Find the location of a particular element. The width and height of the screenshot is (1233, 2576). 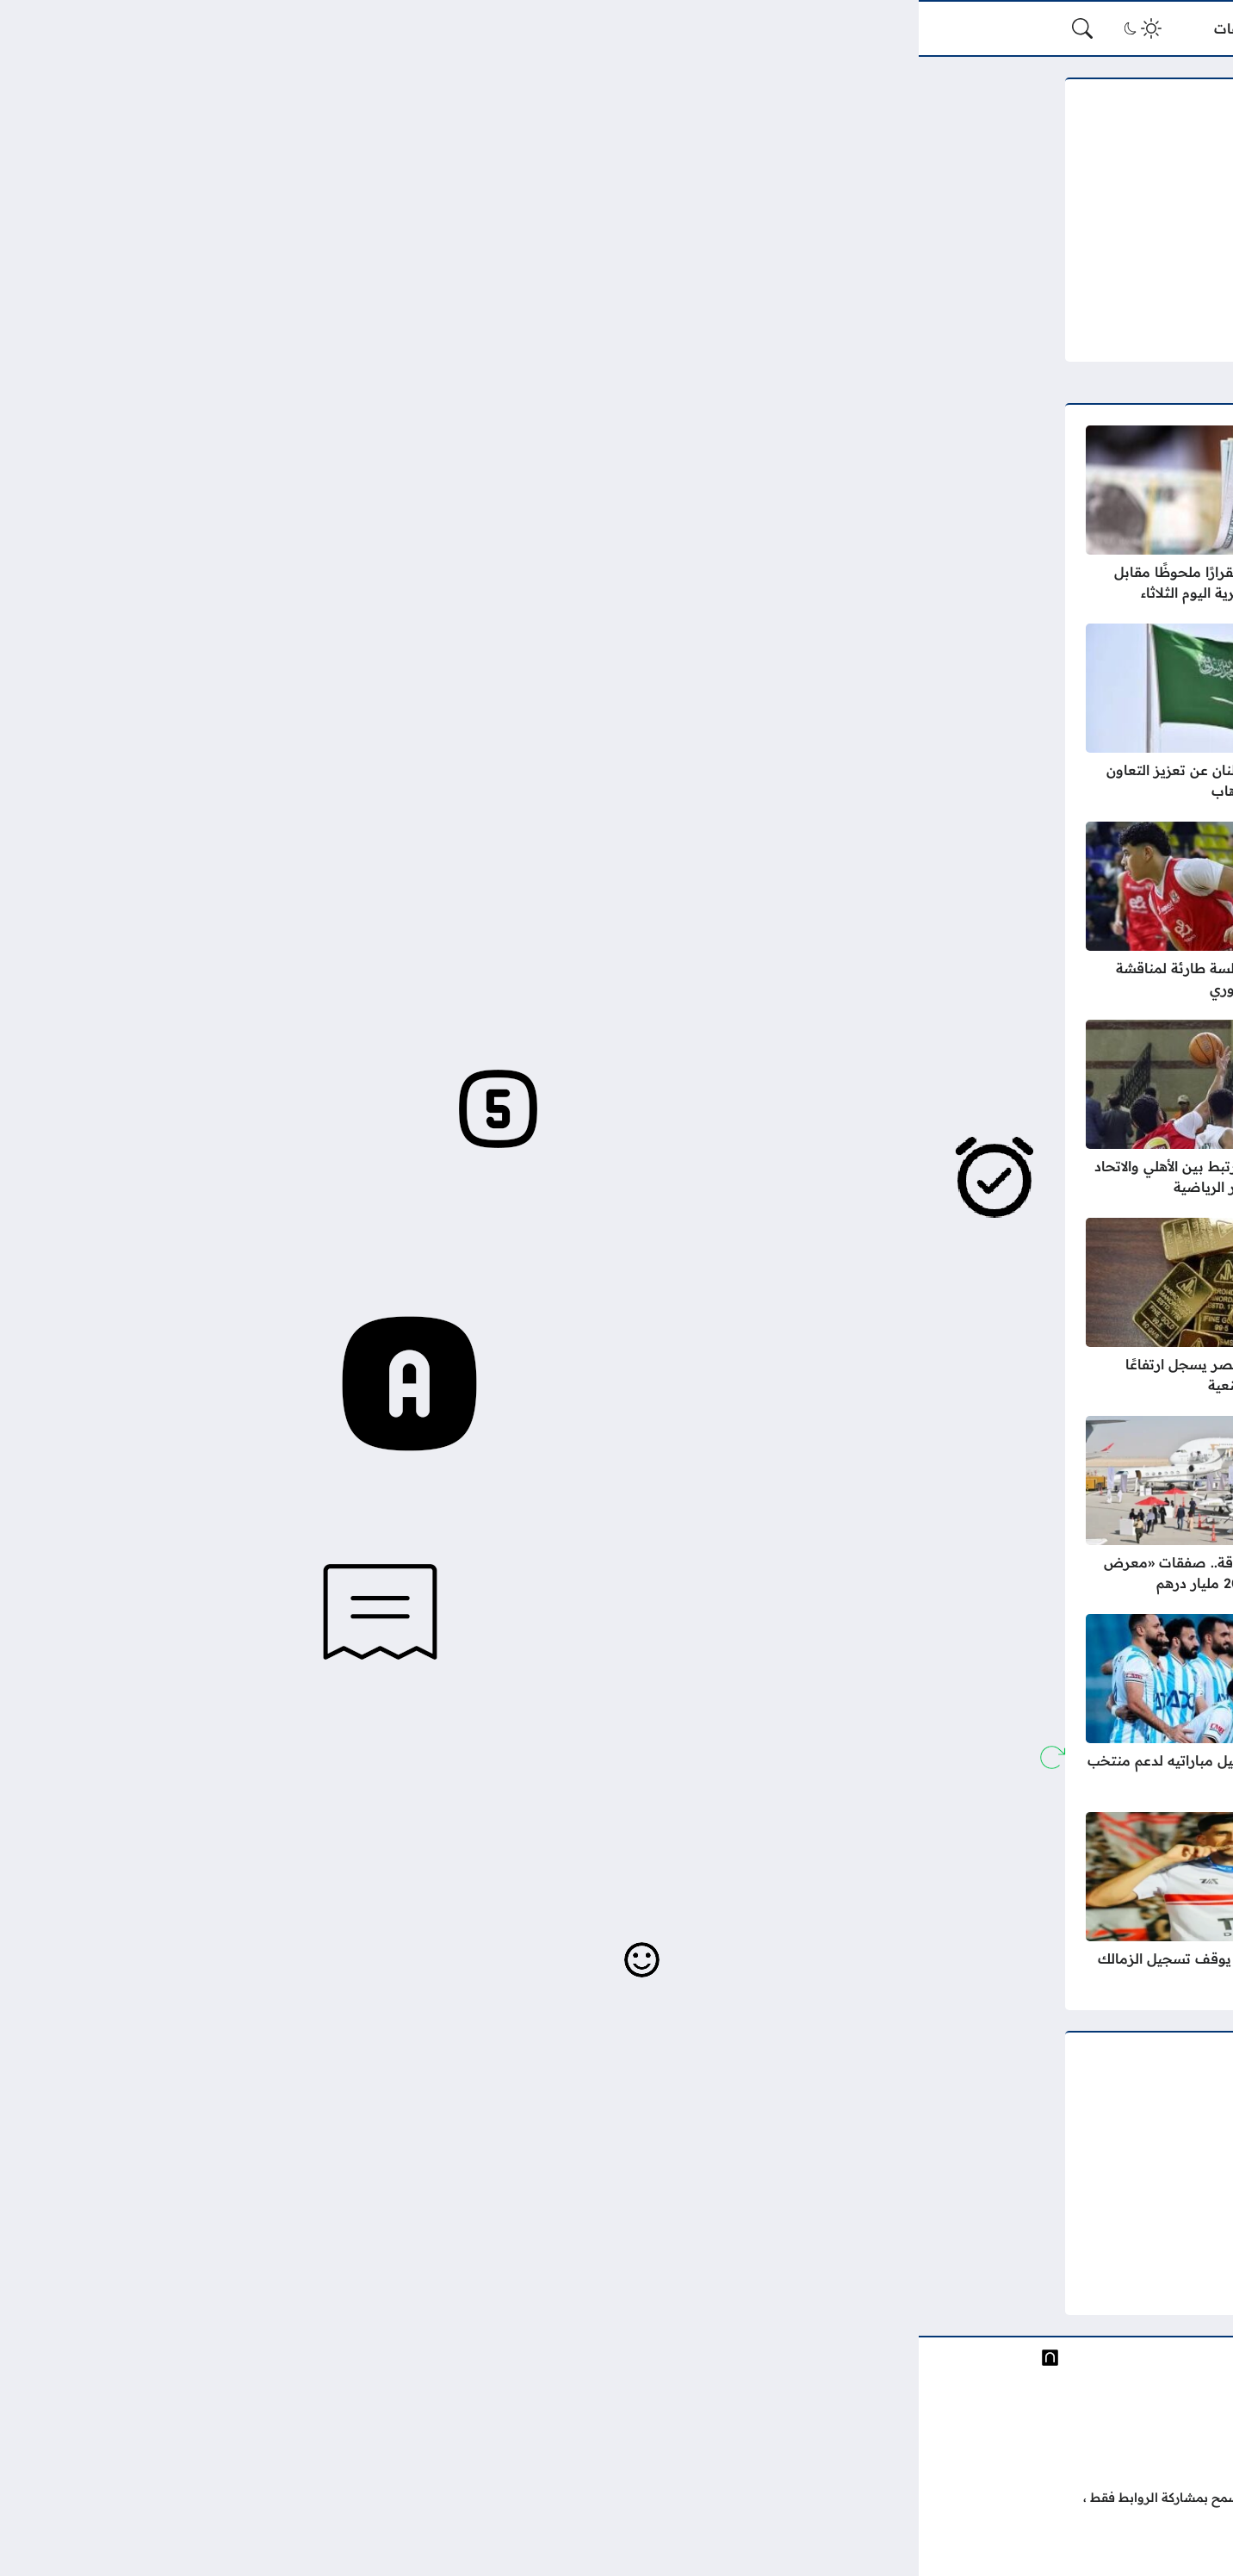

represents a set intersection or overlap operation is located at coordinates (1050, 2357).